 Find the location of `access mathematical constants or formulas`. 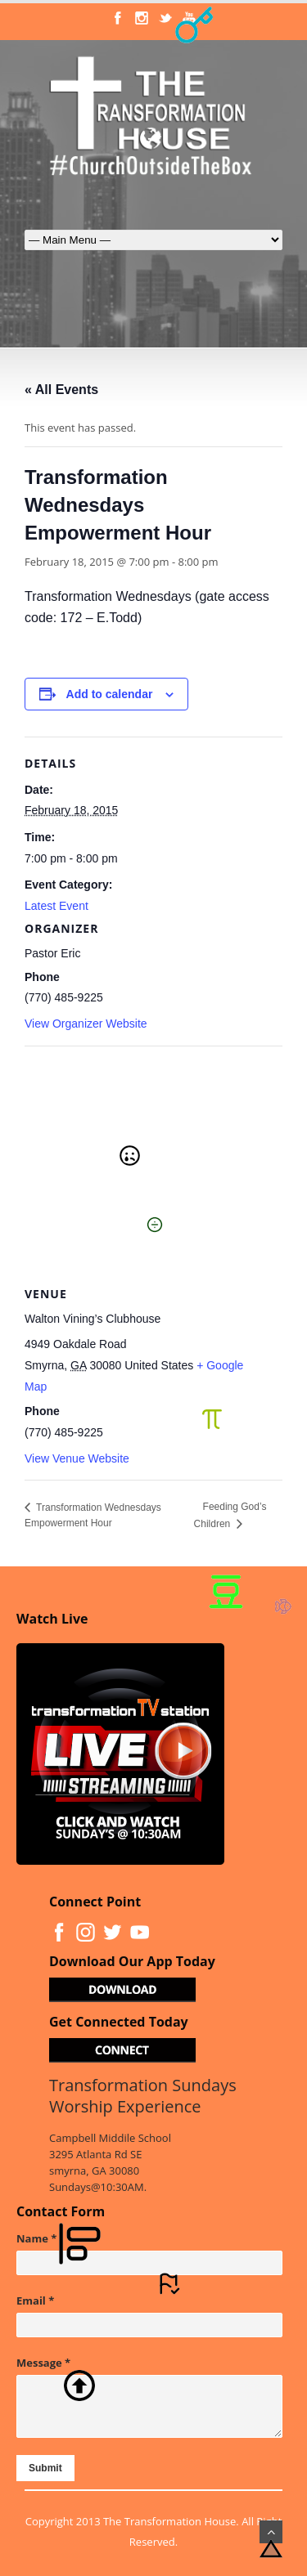

access mathematical constants or formulas is located at coordinates (212, 1419).